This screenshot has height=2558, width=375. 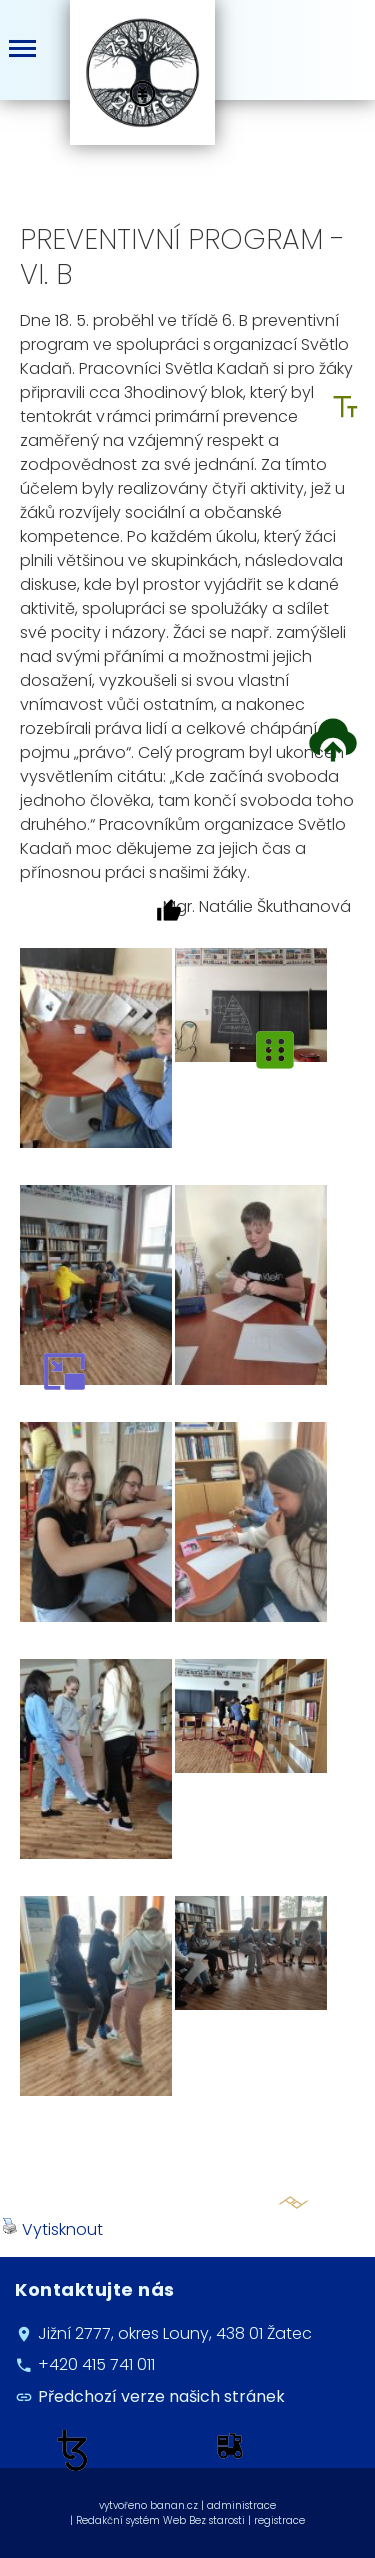 What do you see at coordinates (275, 1050) in the screenshot?
I see `roll the dice or generate a random result` at bounding box center [275, 1050].